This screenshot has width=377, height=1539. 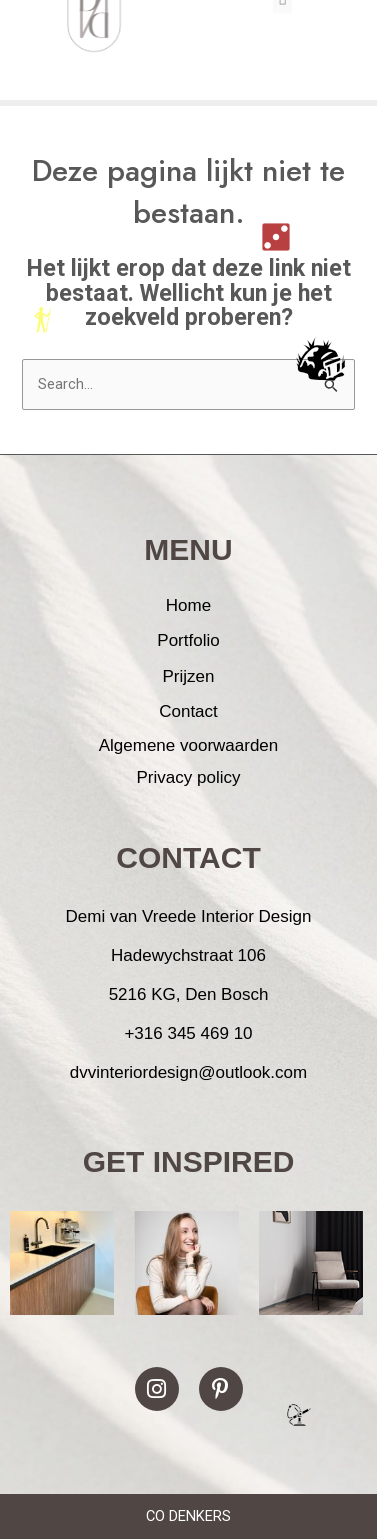 What do you see at coordinates (321, 359) in the screenshot?
I see `view burial site or ancient monument location` at bounding box center [321, 359].